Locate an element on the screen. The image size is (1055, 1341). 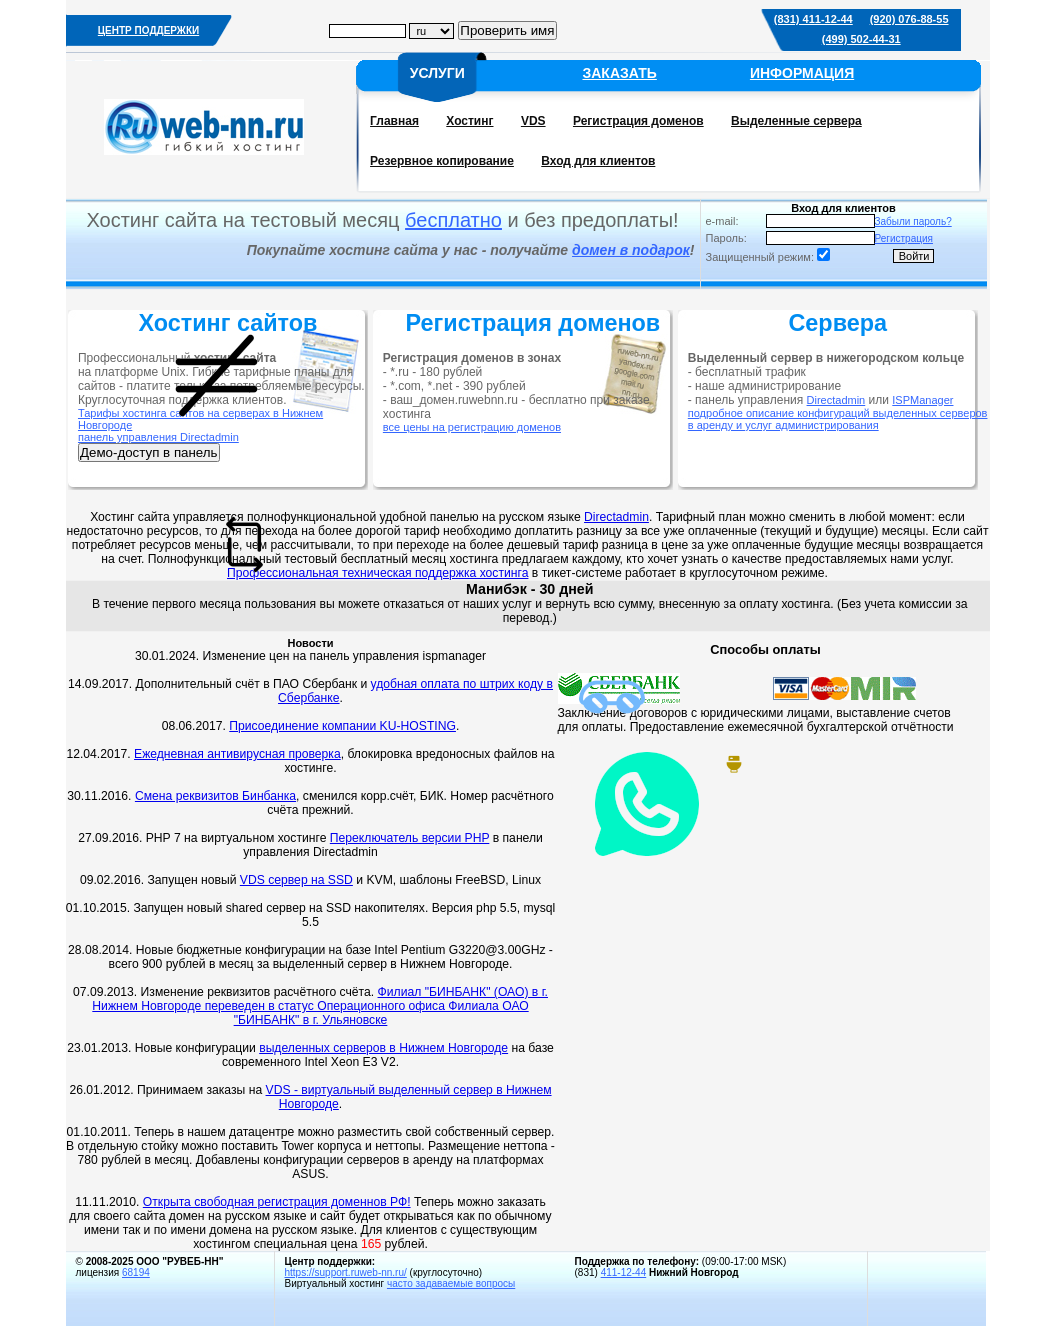
rotate your device orientation is located at coordinates (244, 544).